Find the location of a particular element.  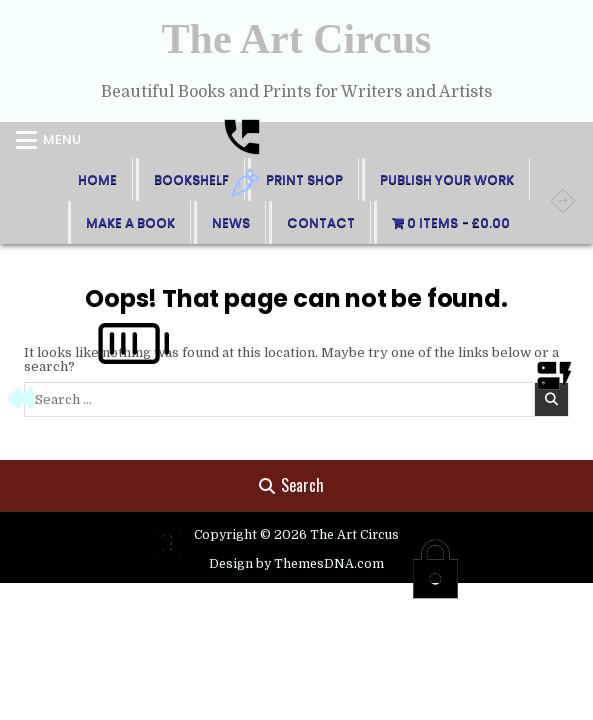

indicates high battery level is located at coordinates (132, 343).